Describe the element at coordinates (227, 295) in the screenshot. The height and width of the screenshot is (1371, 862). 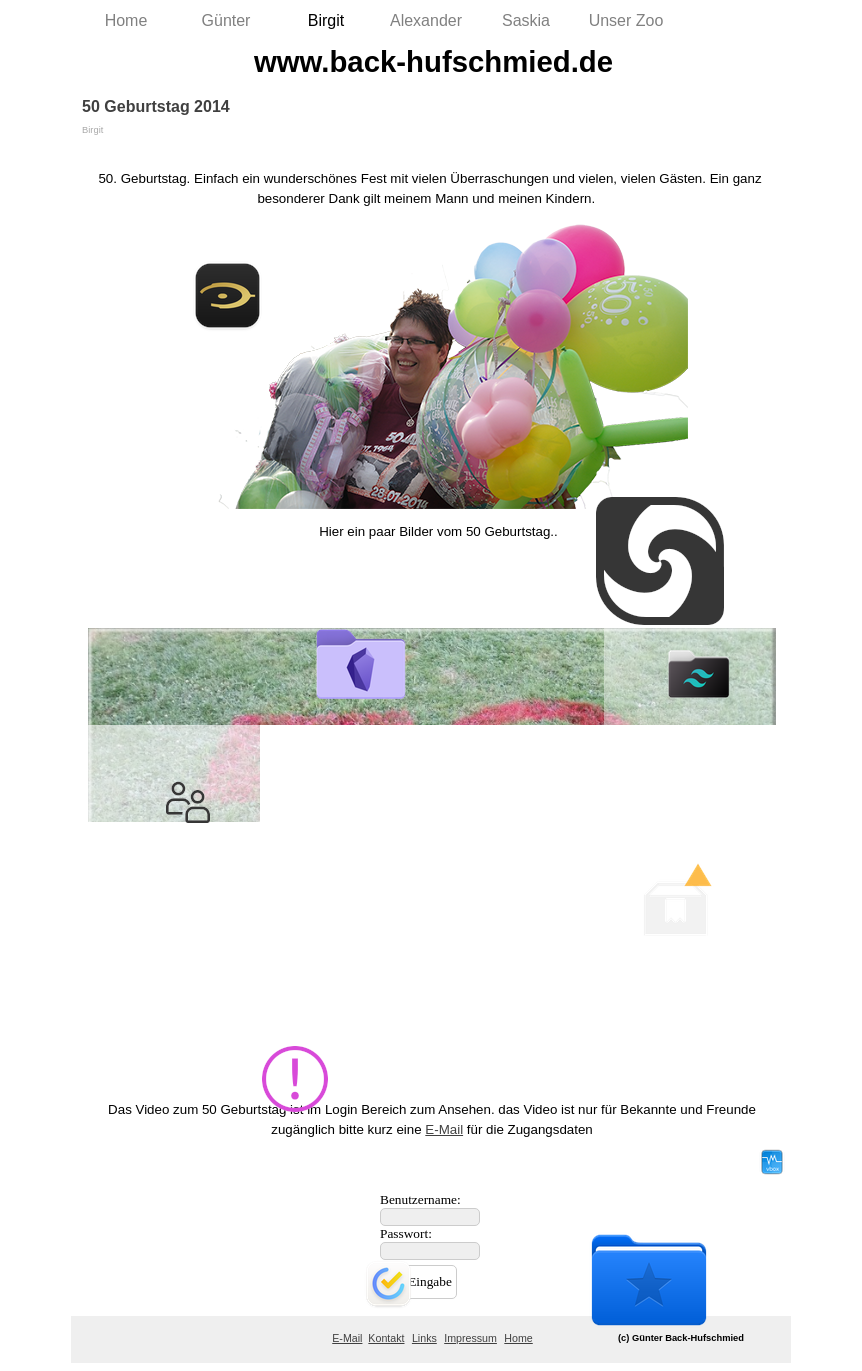
I see `open the halo app` at that location.